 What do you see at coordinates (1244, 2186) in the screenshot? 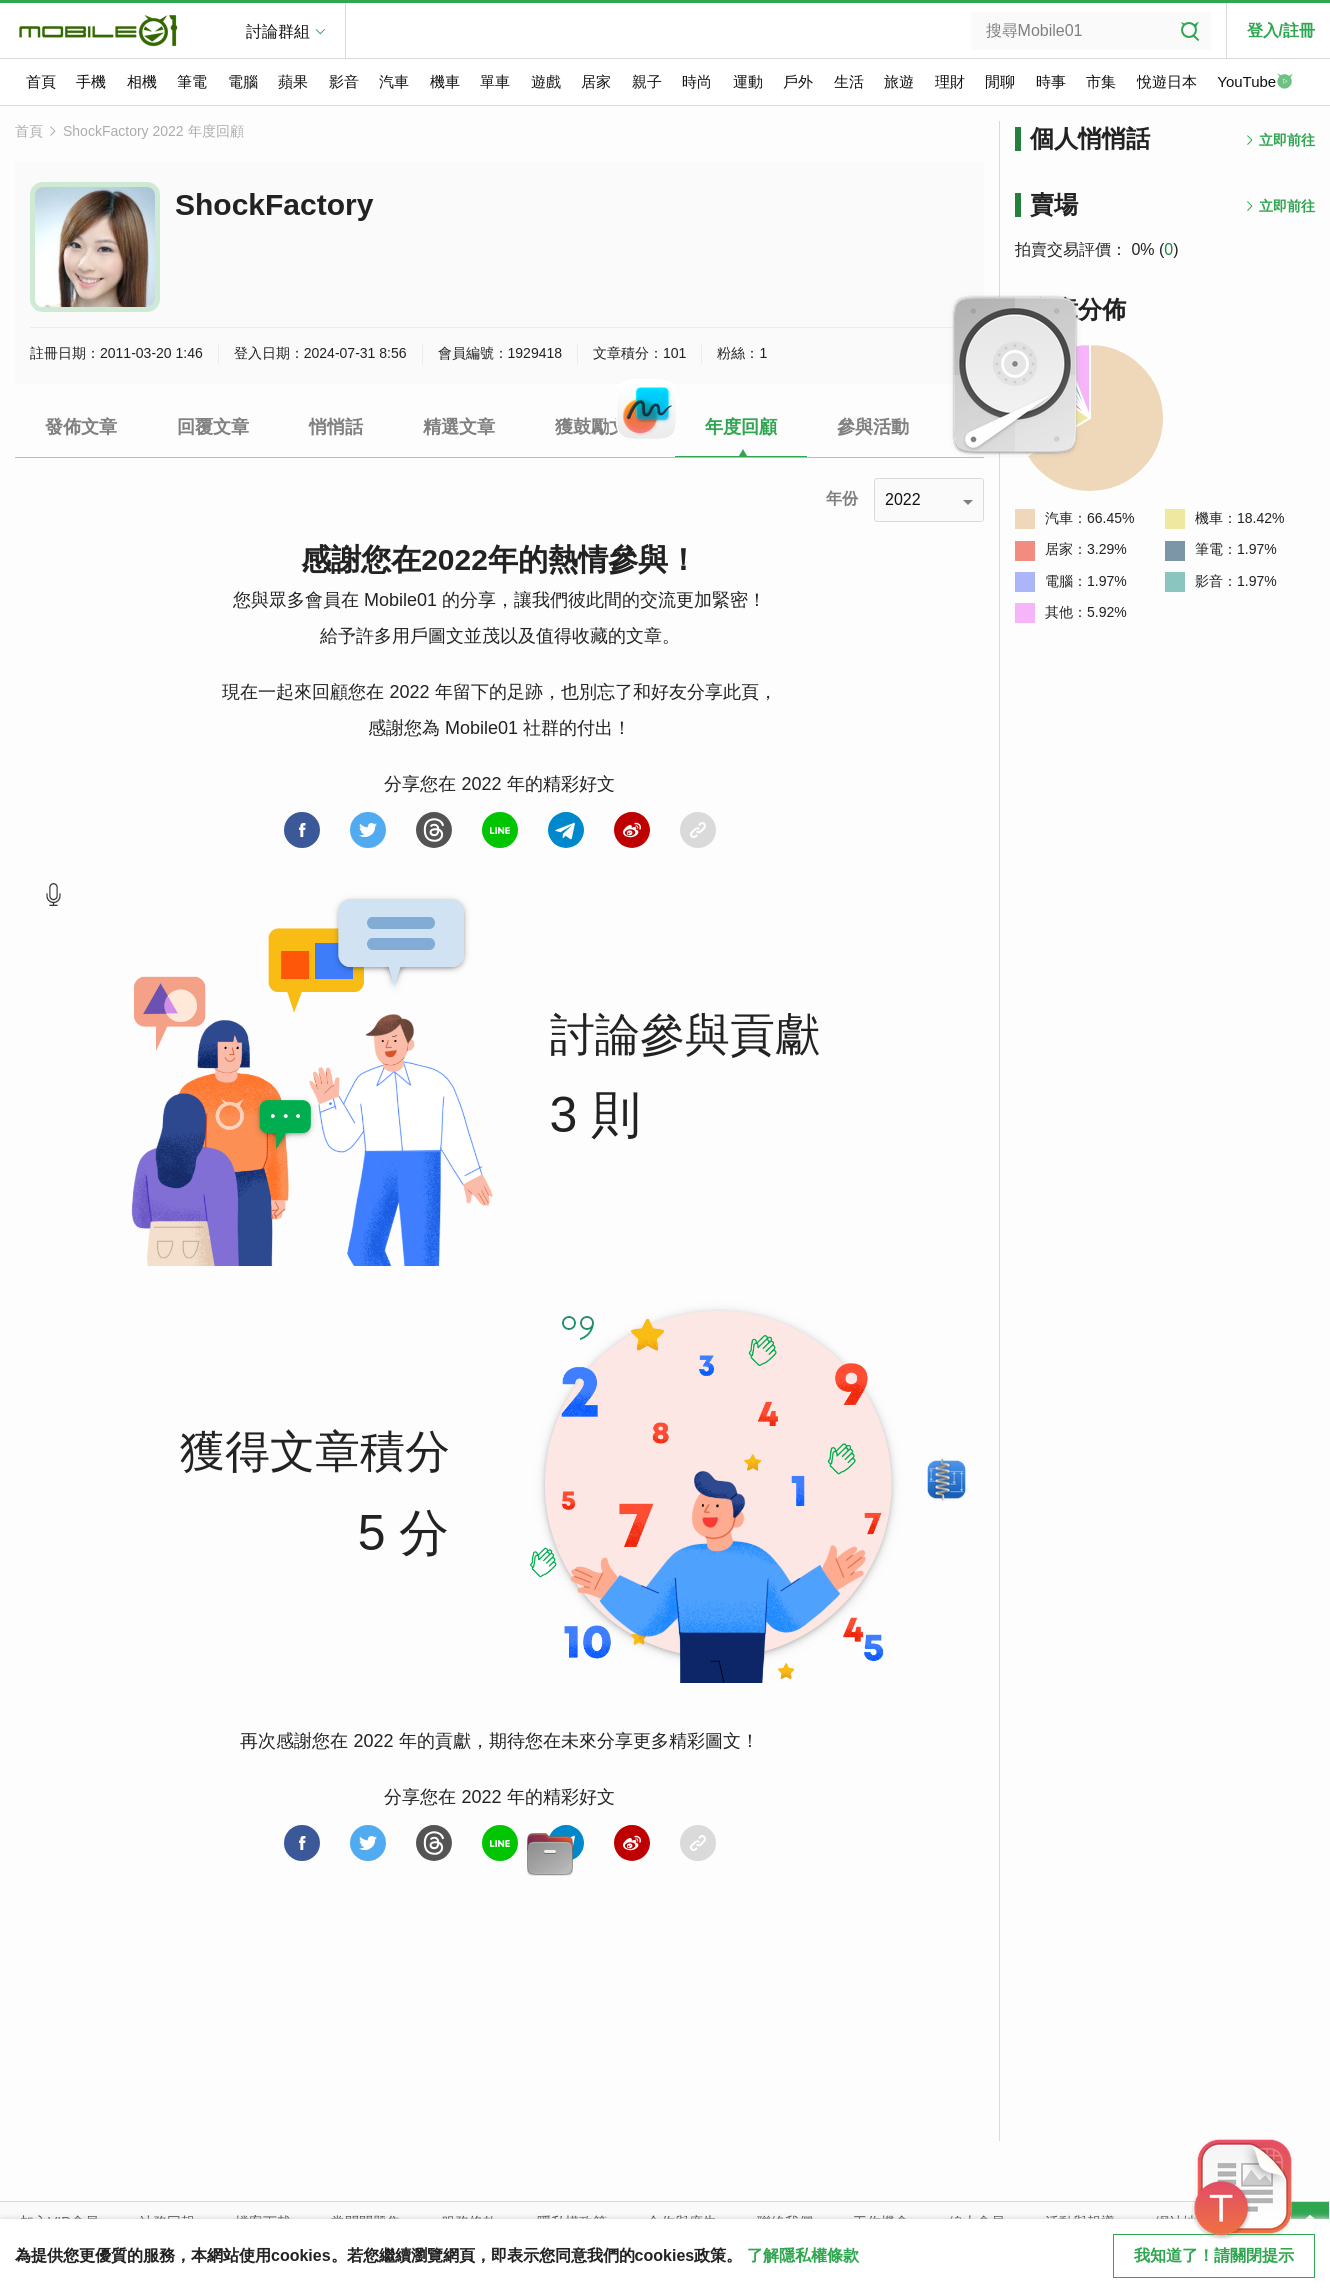
I see `open FreeOffice TextMaker word processor` at bounding box center [1244, 2186].